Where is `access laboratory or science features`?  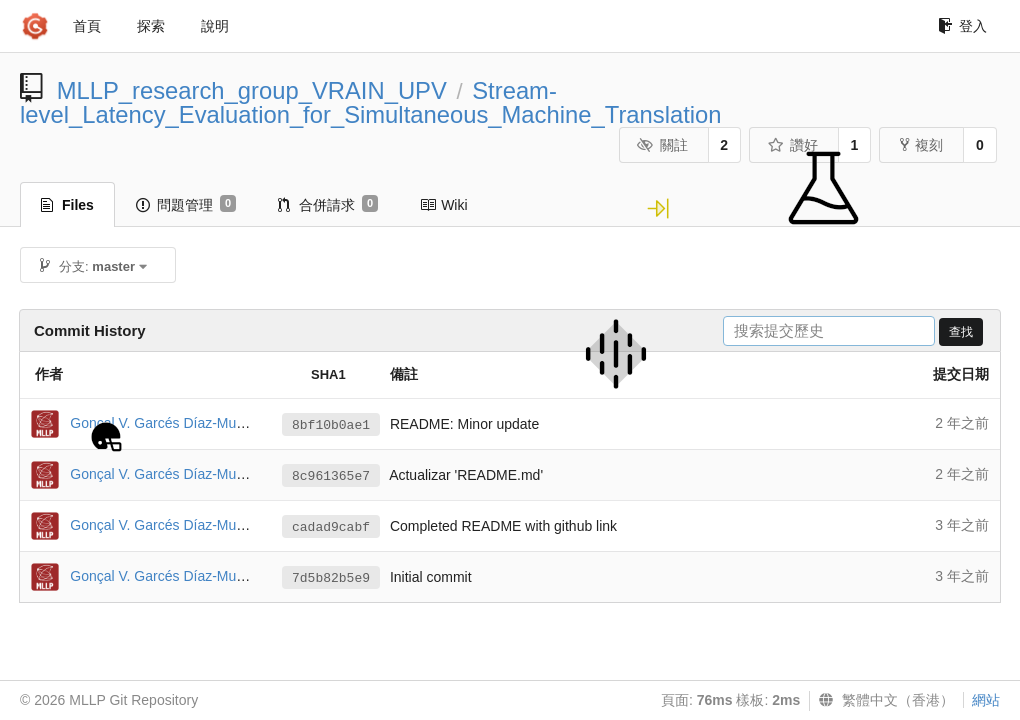 access laboratory or science features is located at coordinates (823, 189).